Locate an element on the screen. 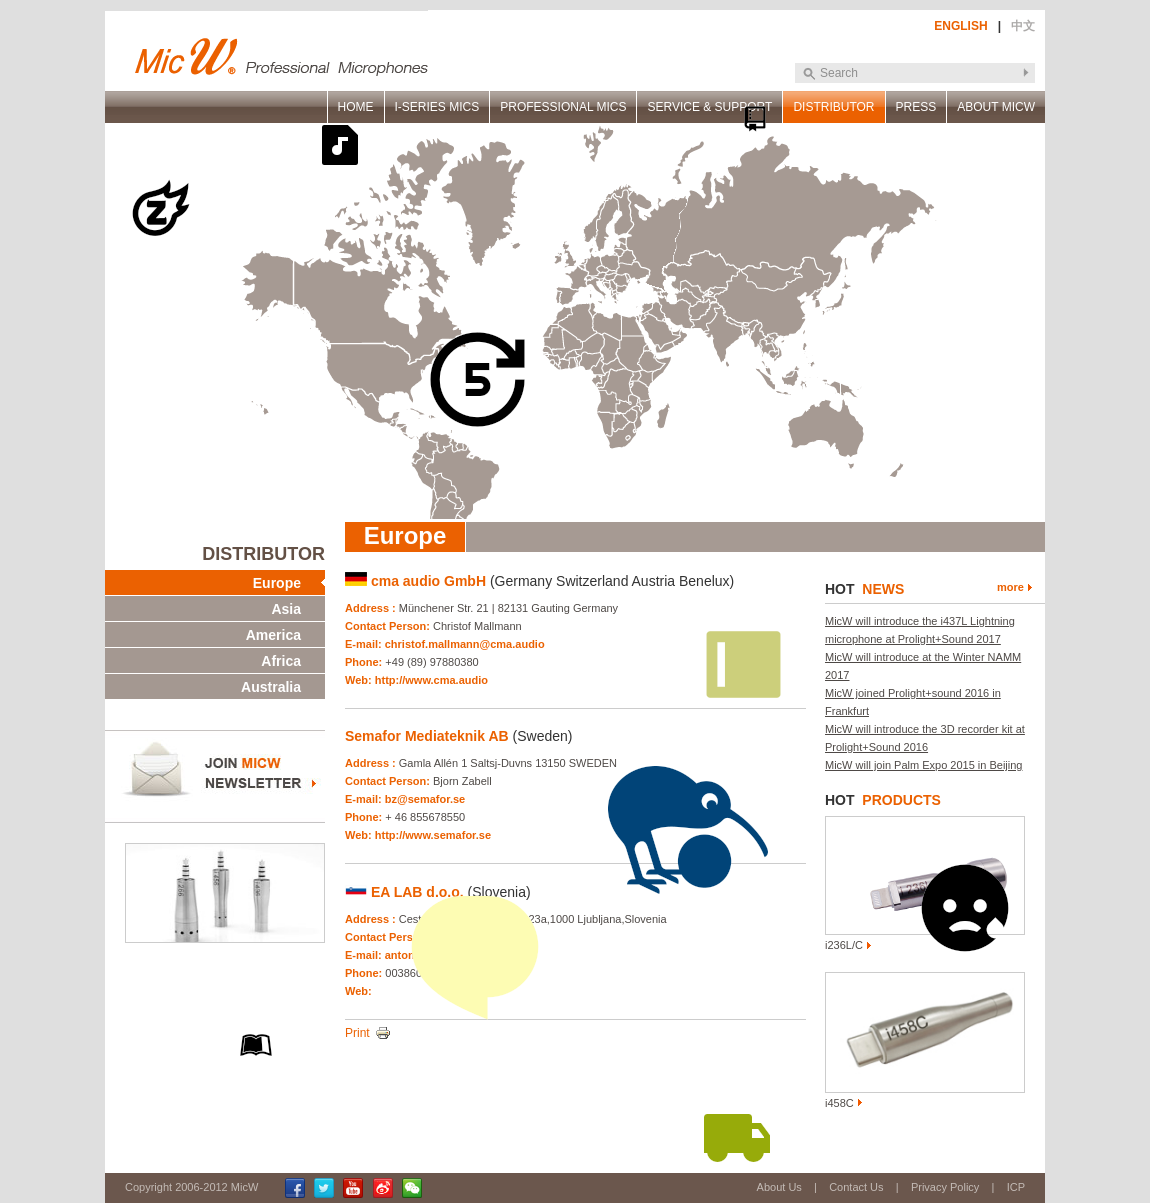  link to zcool profile or portfolio is located at coordinates (161, 208).